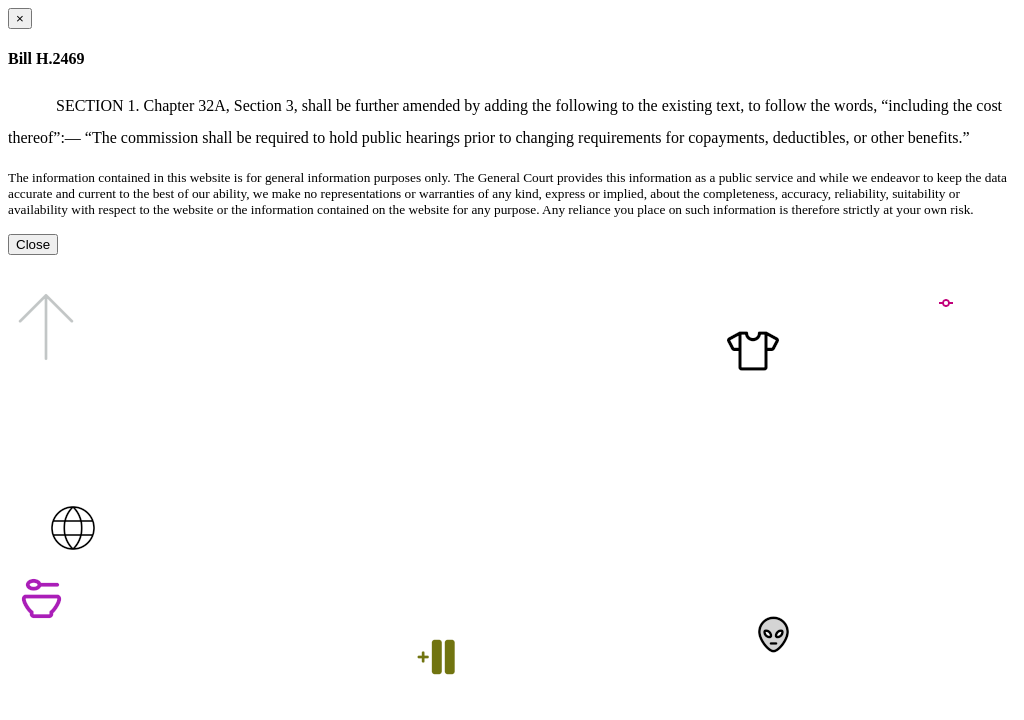 The width and height of the screenshot is (1024, 720). I want to click on access food or recipe features, so click(41, 598).